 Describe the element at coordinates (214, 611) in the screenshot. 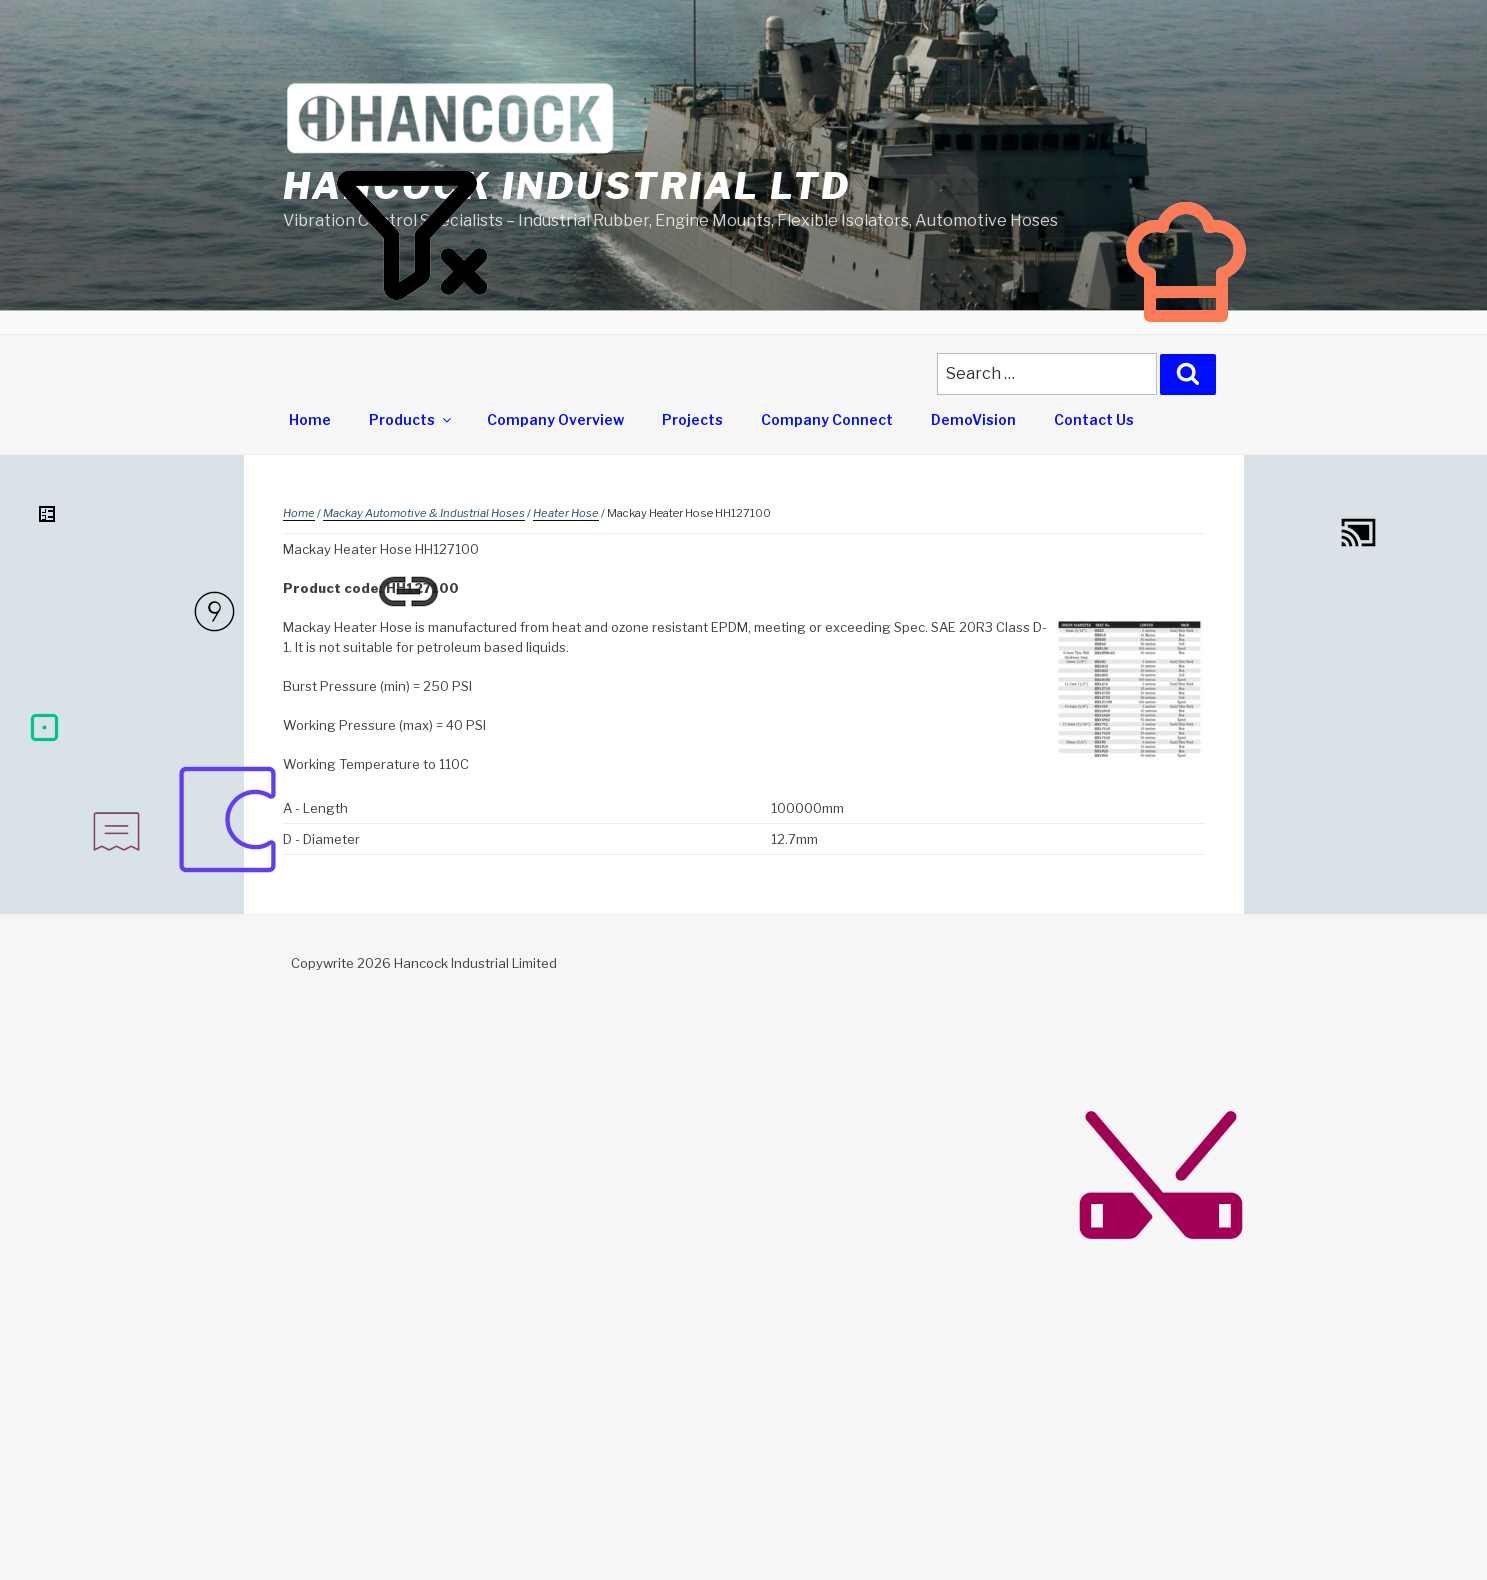

I see `indicates nine items or notifications` at that location.